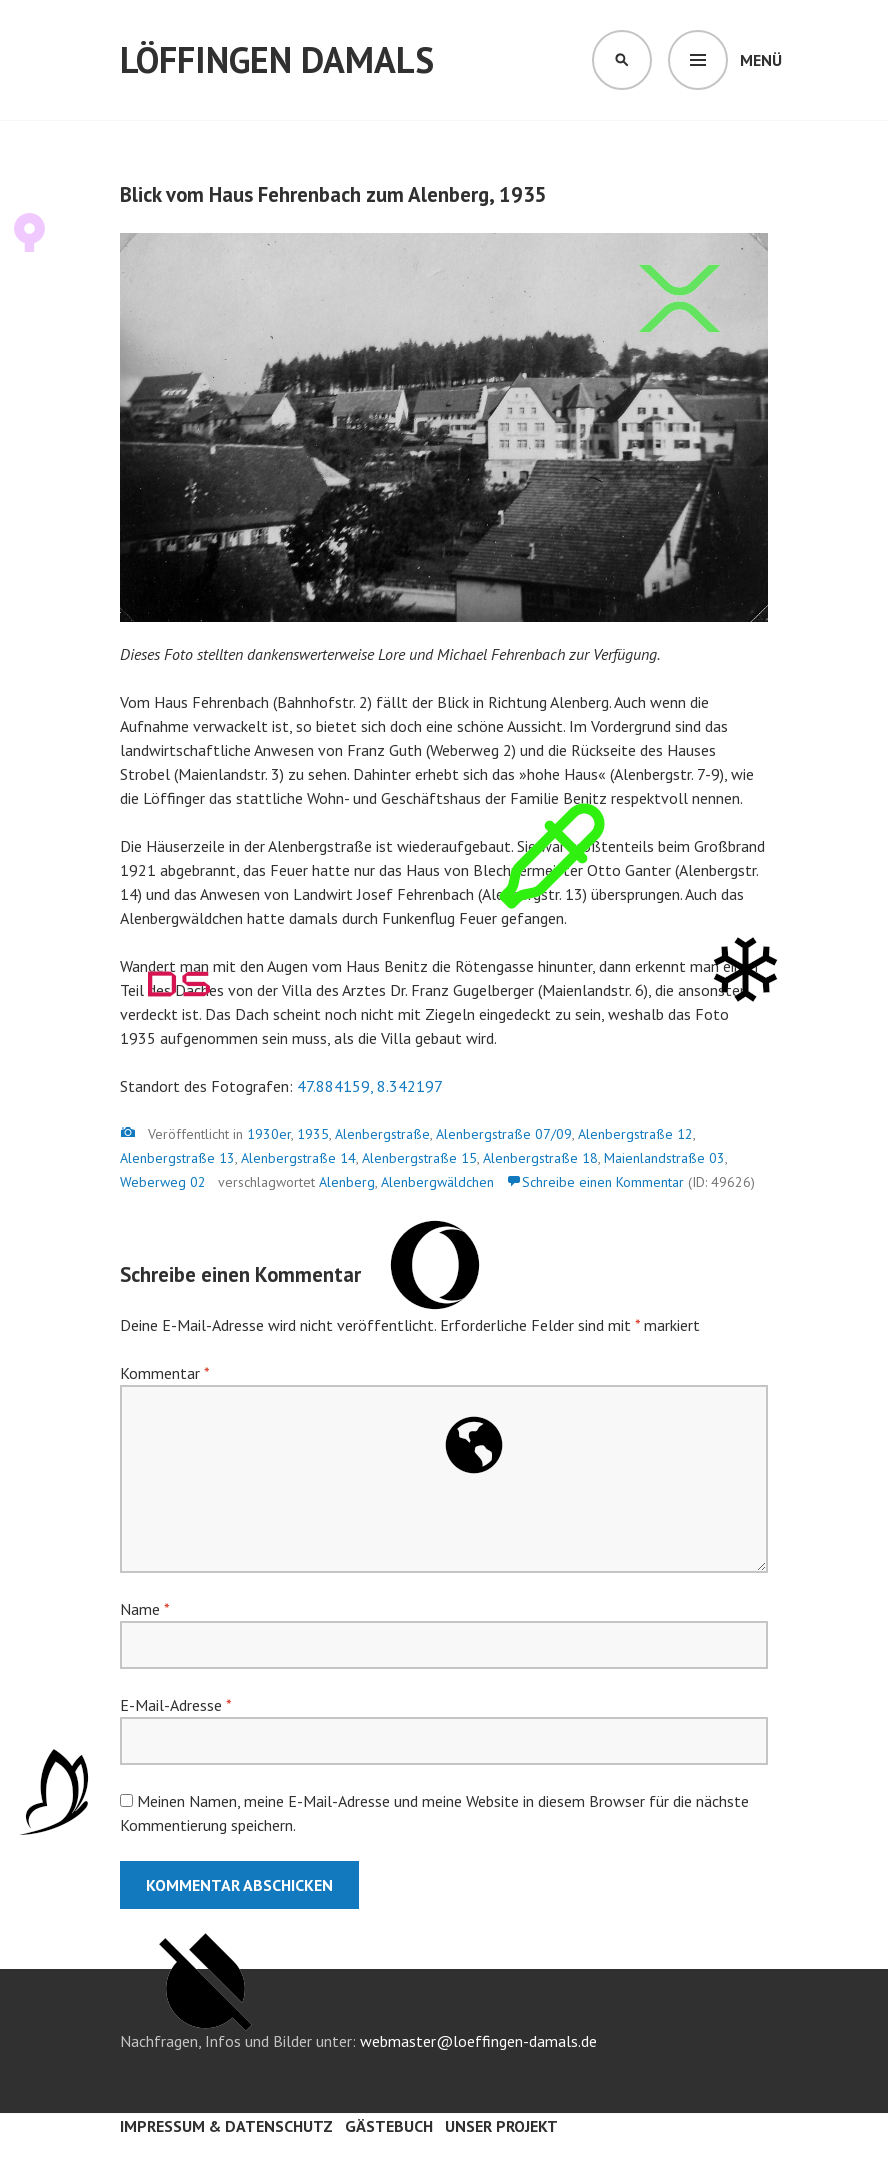 Image resolution: width=888 pixels, height=2162 pixels. I want to click on DataStax company logo, so click(179, 984).